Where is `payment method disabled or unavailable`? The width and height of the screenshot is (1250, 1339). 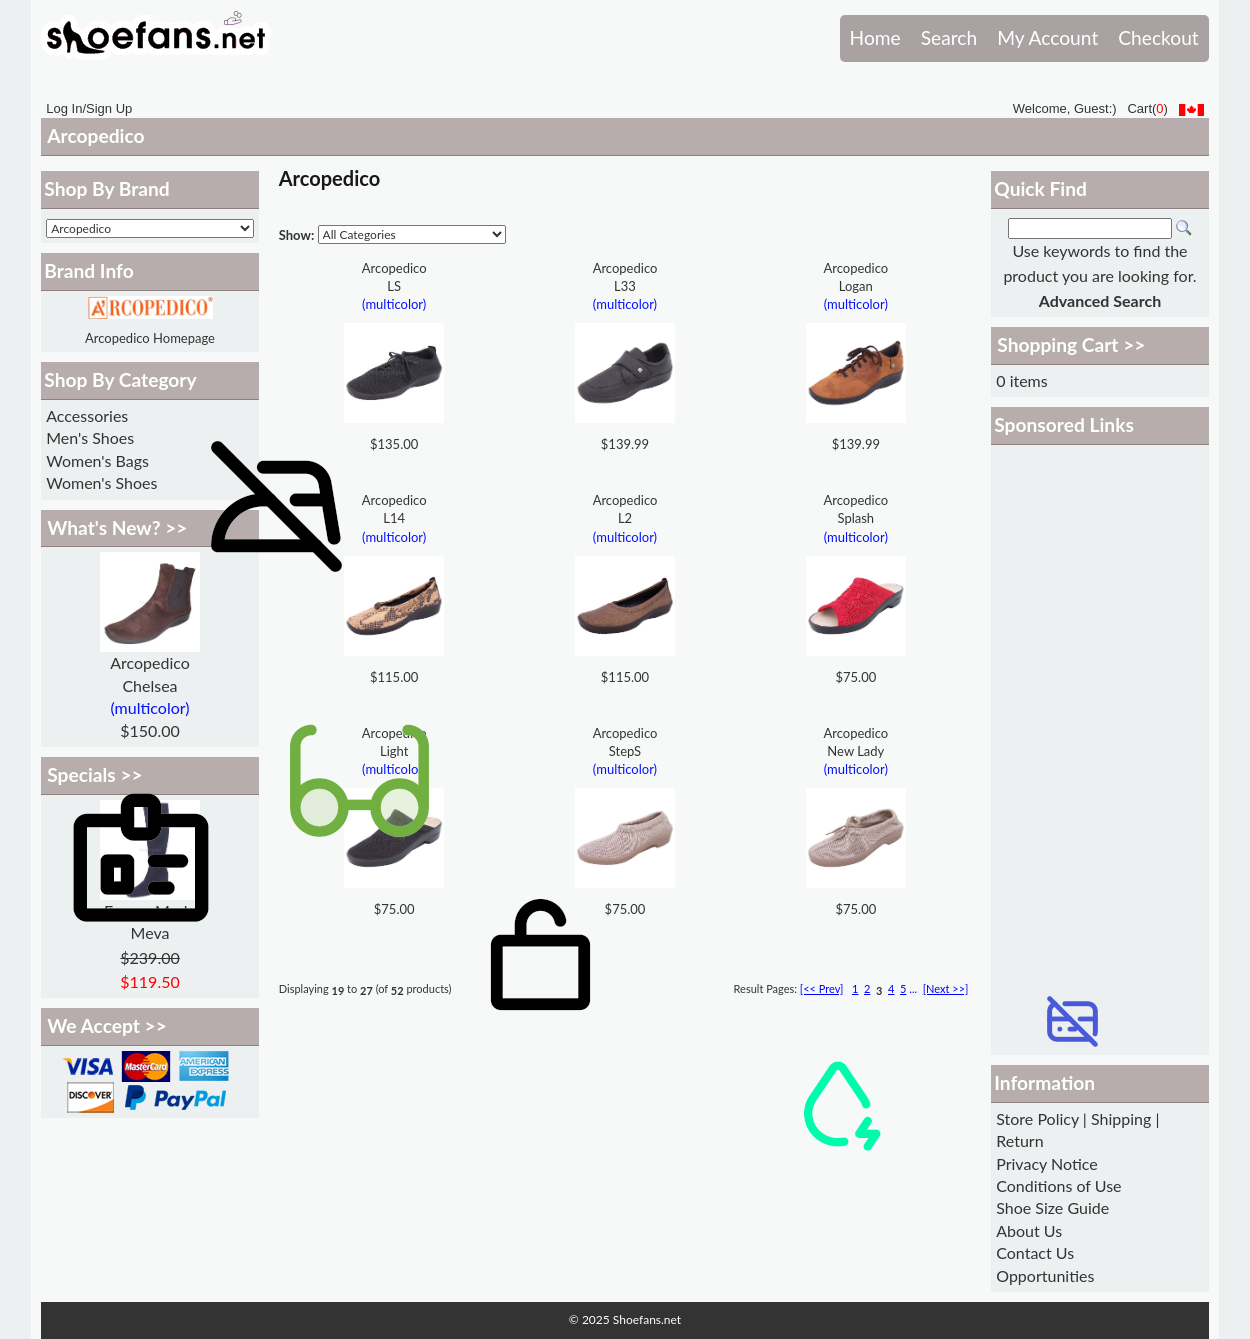
payment method disabled or unavailable is located at coordinates (1072, 1021).